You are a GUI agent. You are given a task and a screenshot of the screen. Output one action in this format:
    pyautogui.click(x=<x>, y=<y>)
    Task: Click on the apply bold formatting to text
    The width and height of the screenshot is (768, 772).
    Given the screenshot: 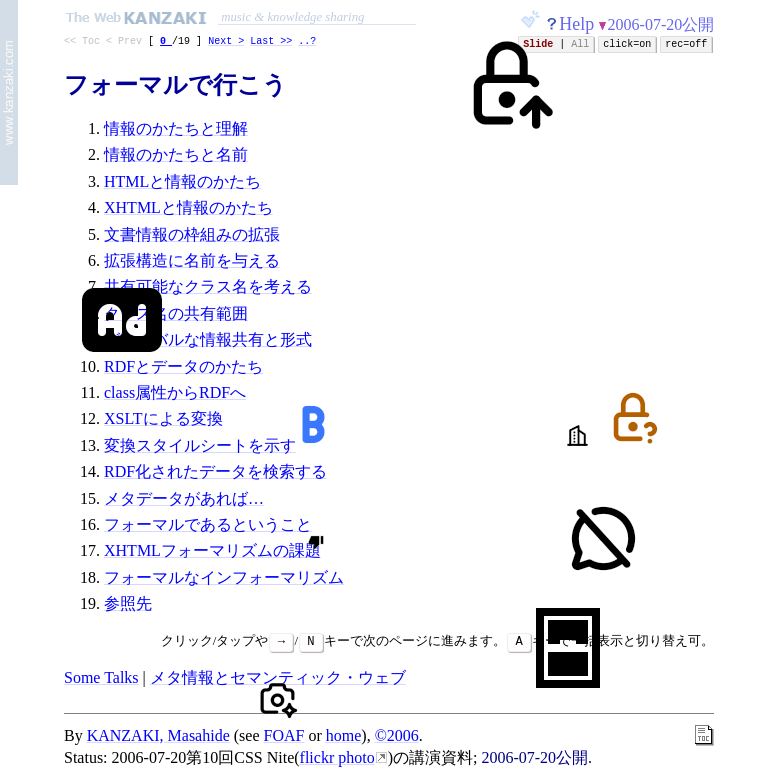 What is the action you would take?
    pyautogui.click(x=313, y=424)
    